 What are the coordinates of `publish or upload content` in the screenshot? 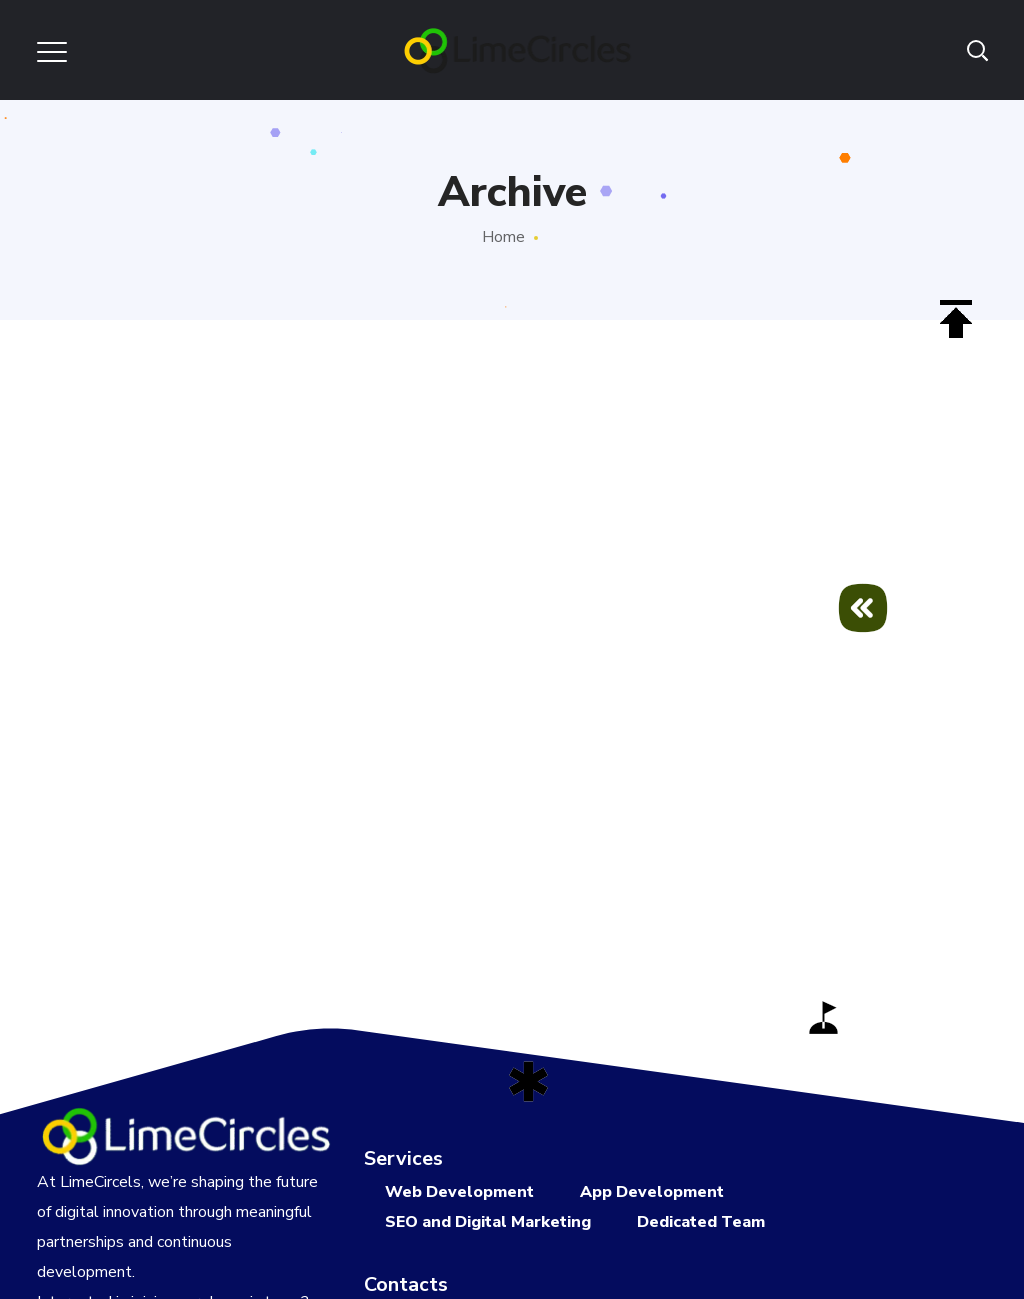 It's located at (956, 319).